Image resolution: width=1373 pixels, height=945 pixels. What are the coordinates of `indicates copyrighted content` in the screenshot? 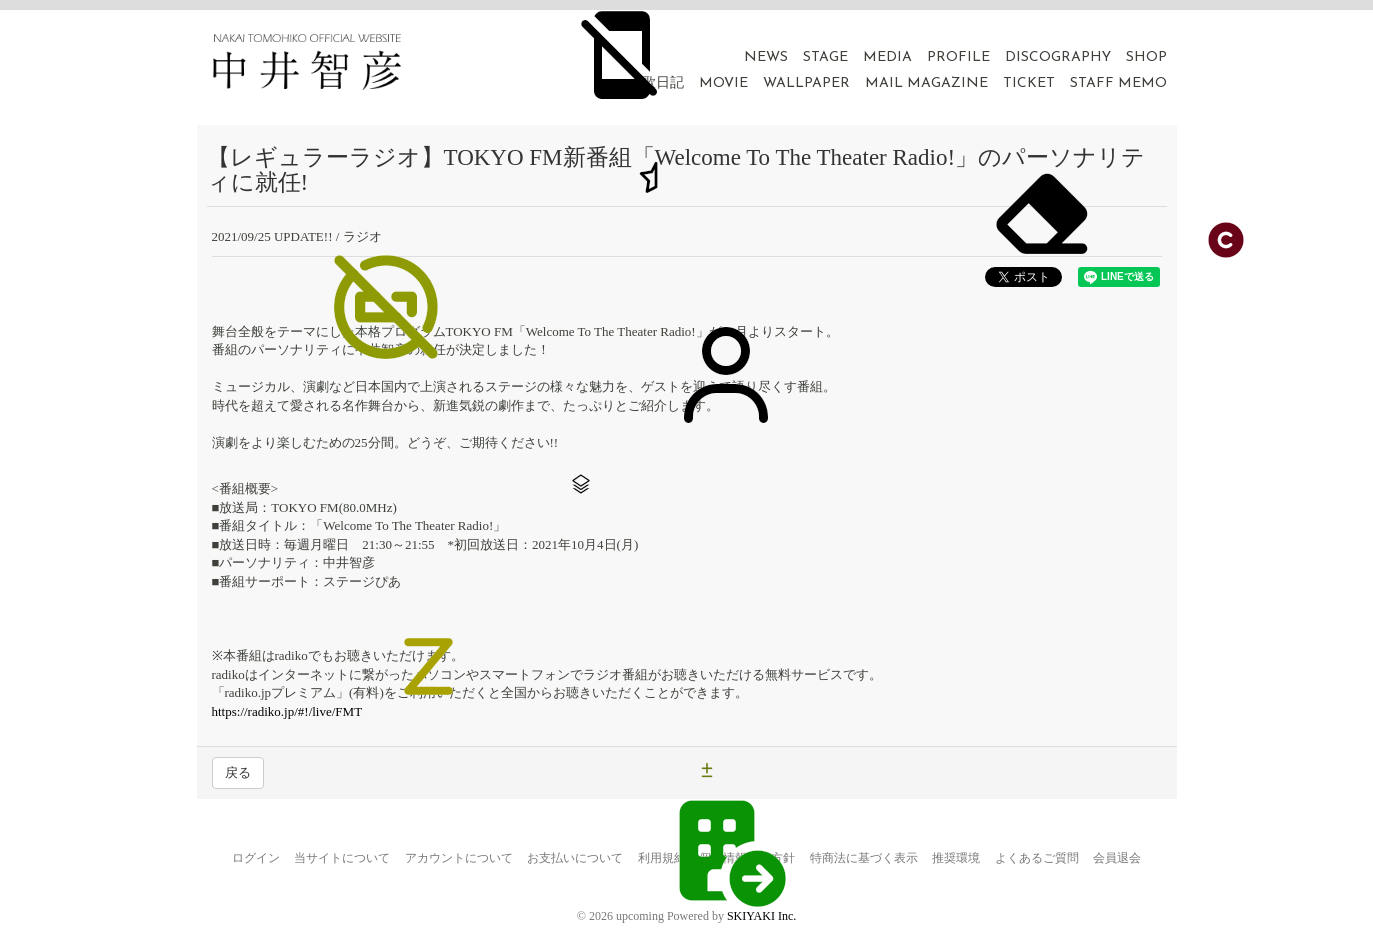 It's located at (1226, 240).